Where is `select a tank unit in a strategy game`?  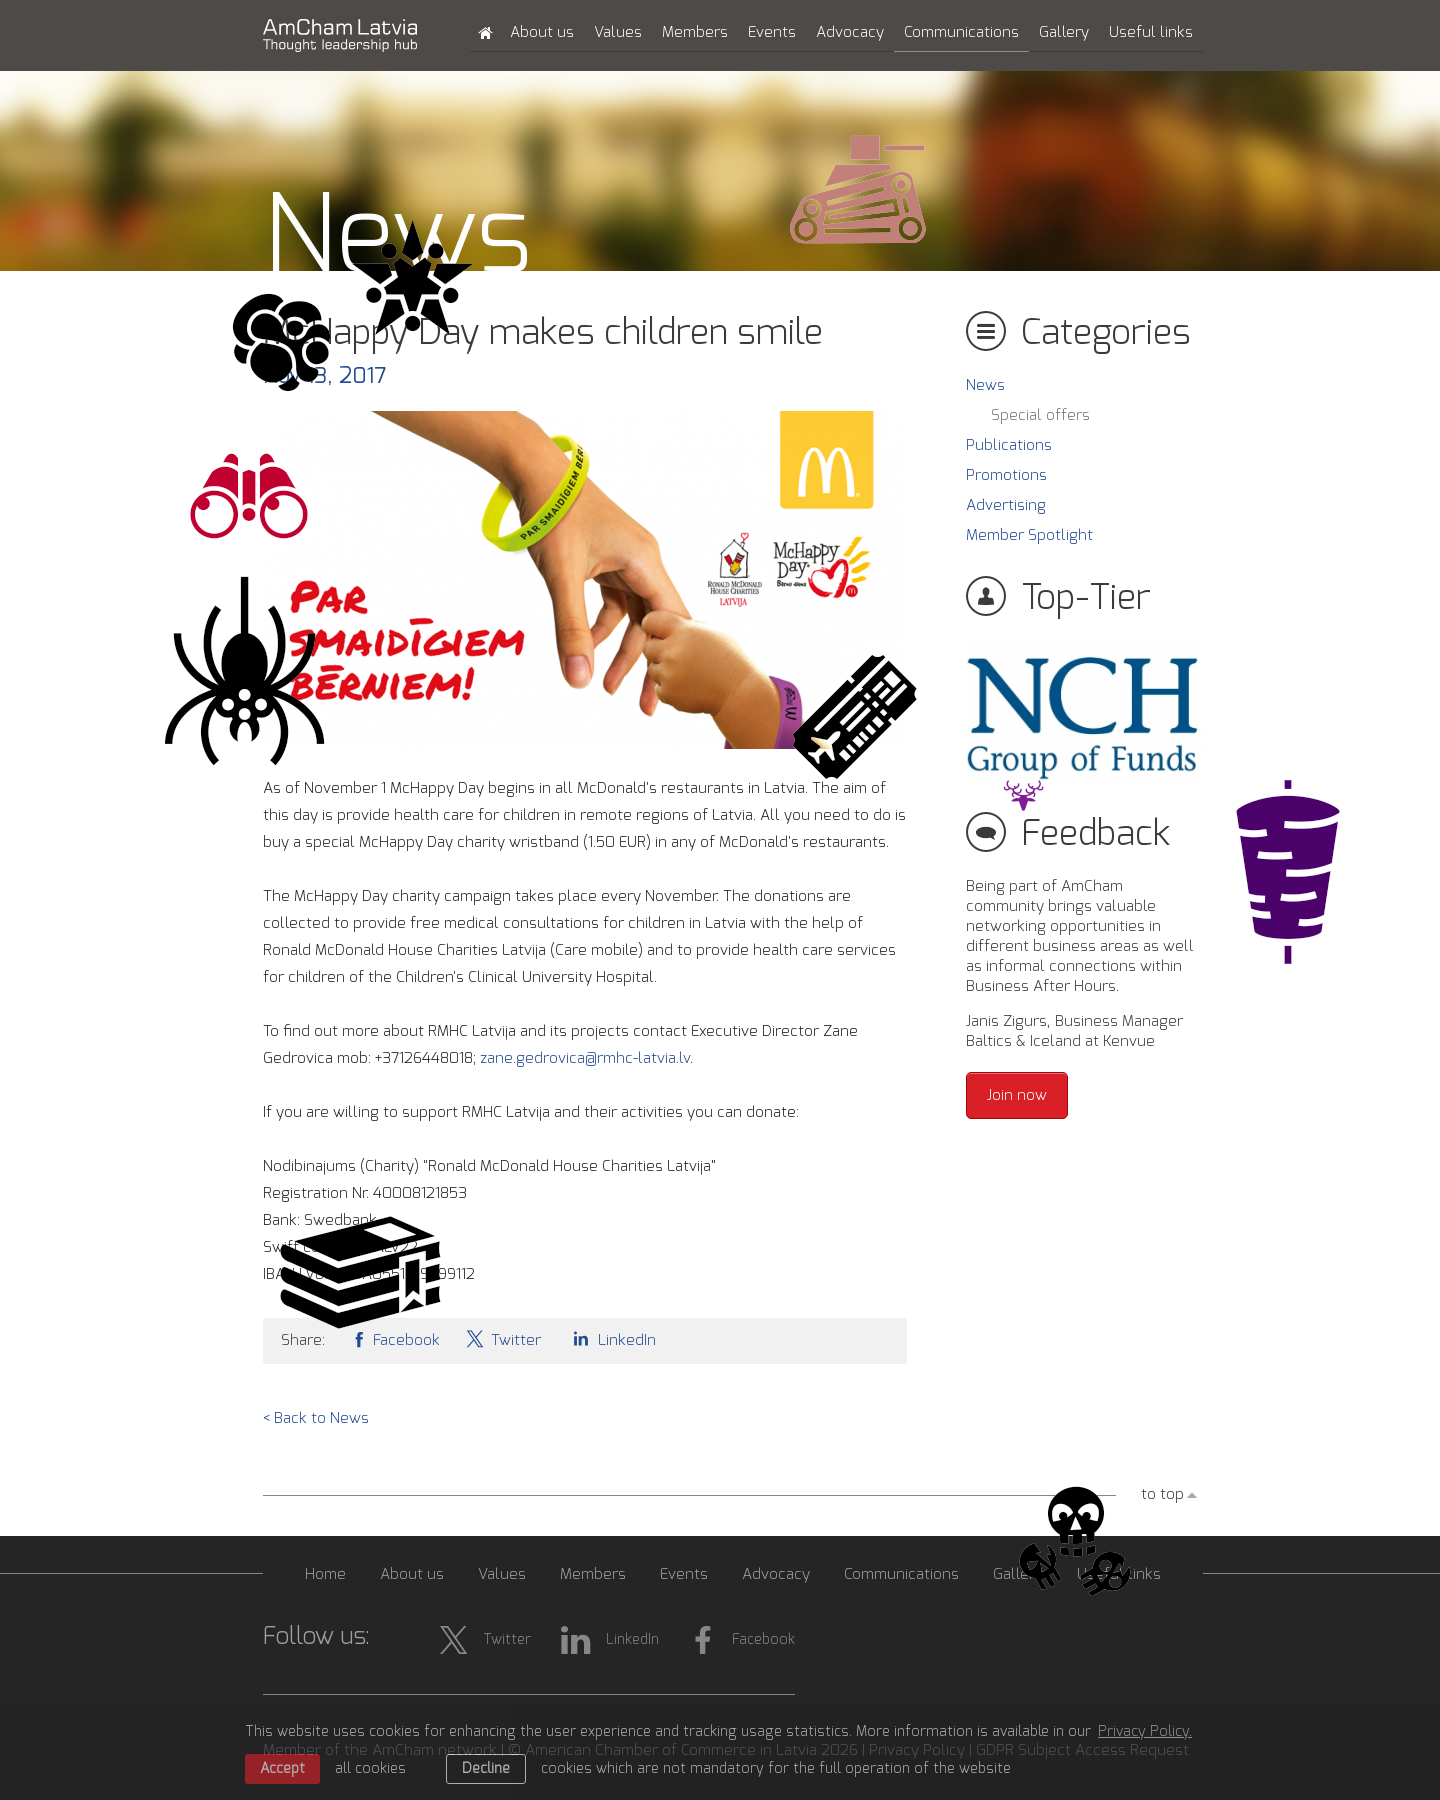
select a tank unit in a strategy game is located at coordinates (858, 181).